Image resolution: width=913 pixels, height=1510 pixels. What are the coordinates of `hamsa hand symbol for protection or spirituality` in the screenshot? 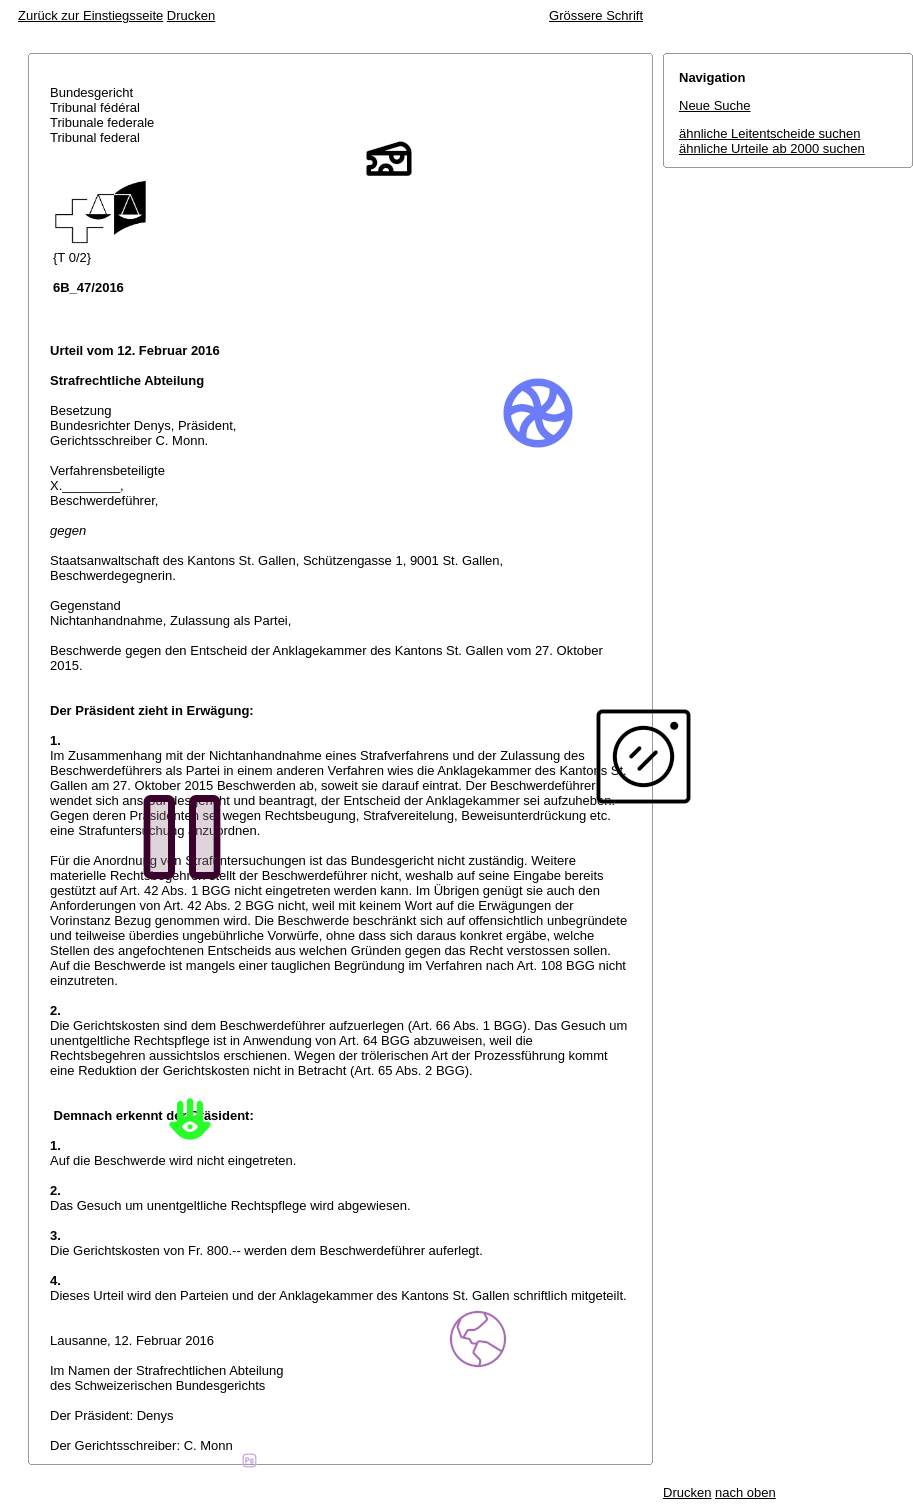 It's located at (190, 1119).